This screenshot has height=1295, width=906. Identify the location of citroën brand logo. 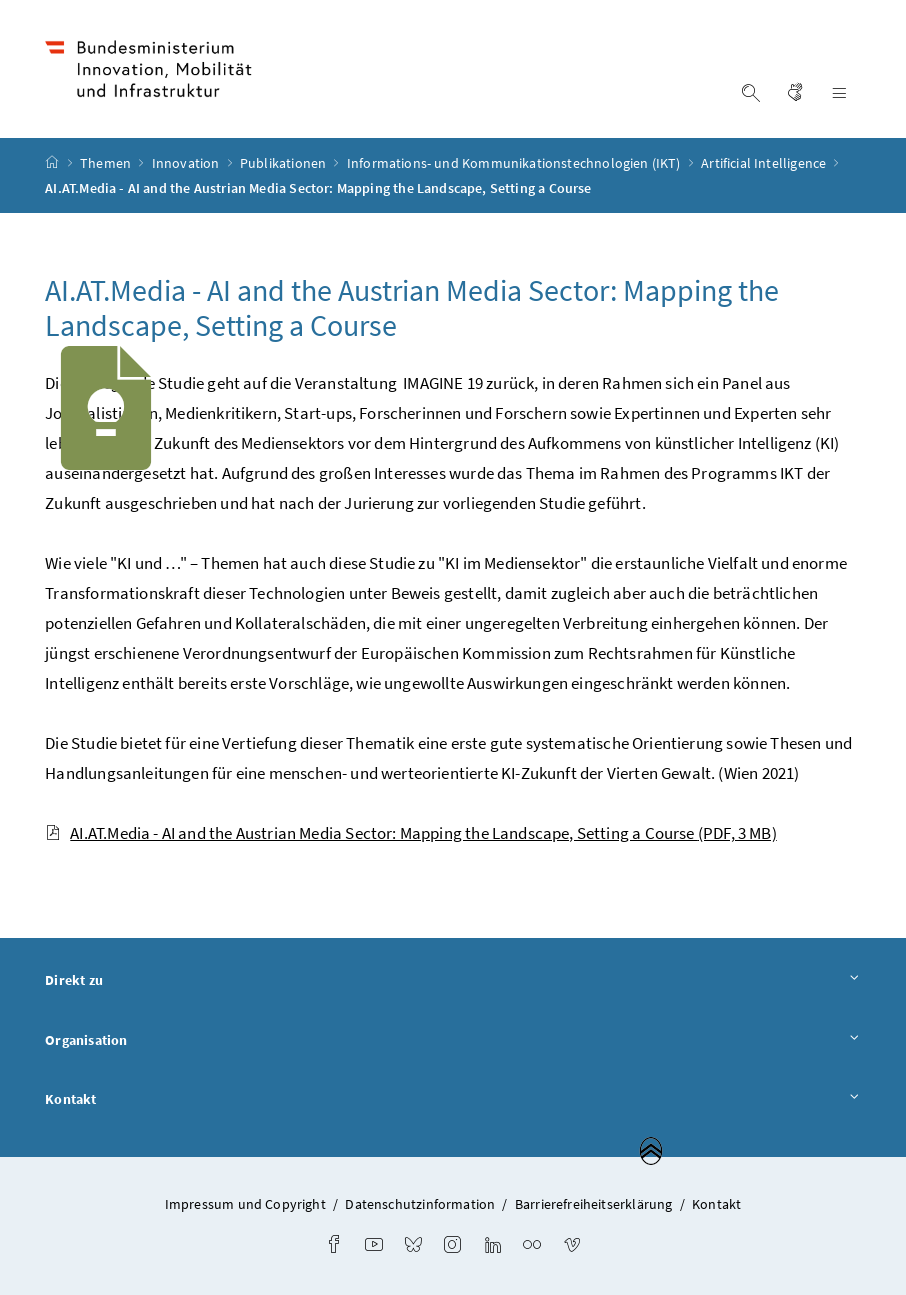
(651, 1151).